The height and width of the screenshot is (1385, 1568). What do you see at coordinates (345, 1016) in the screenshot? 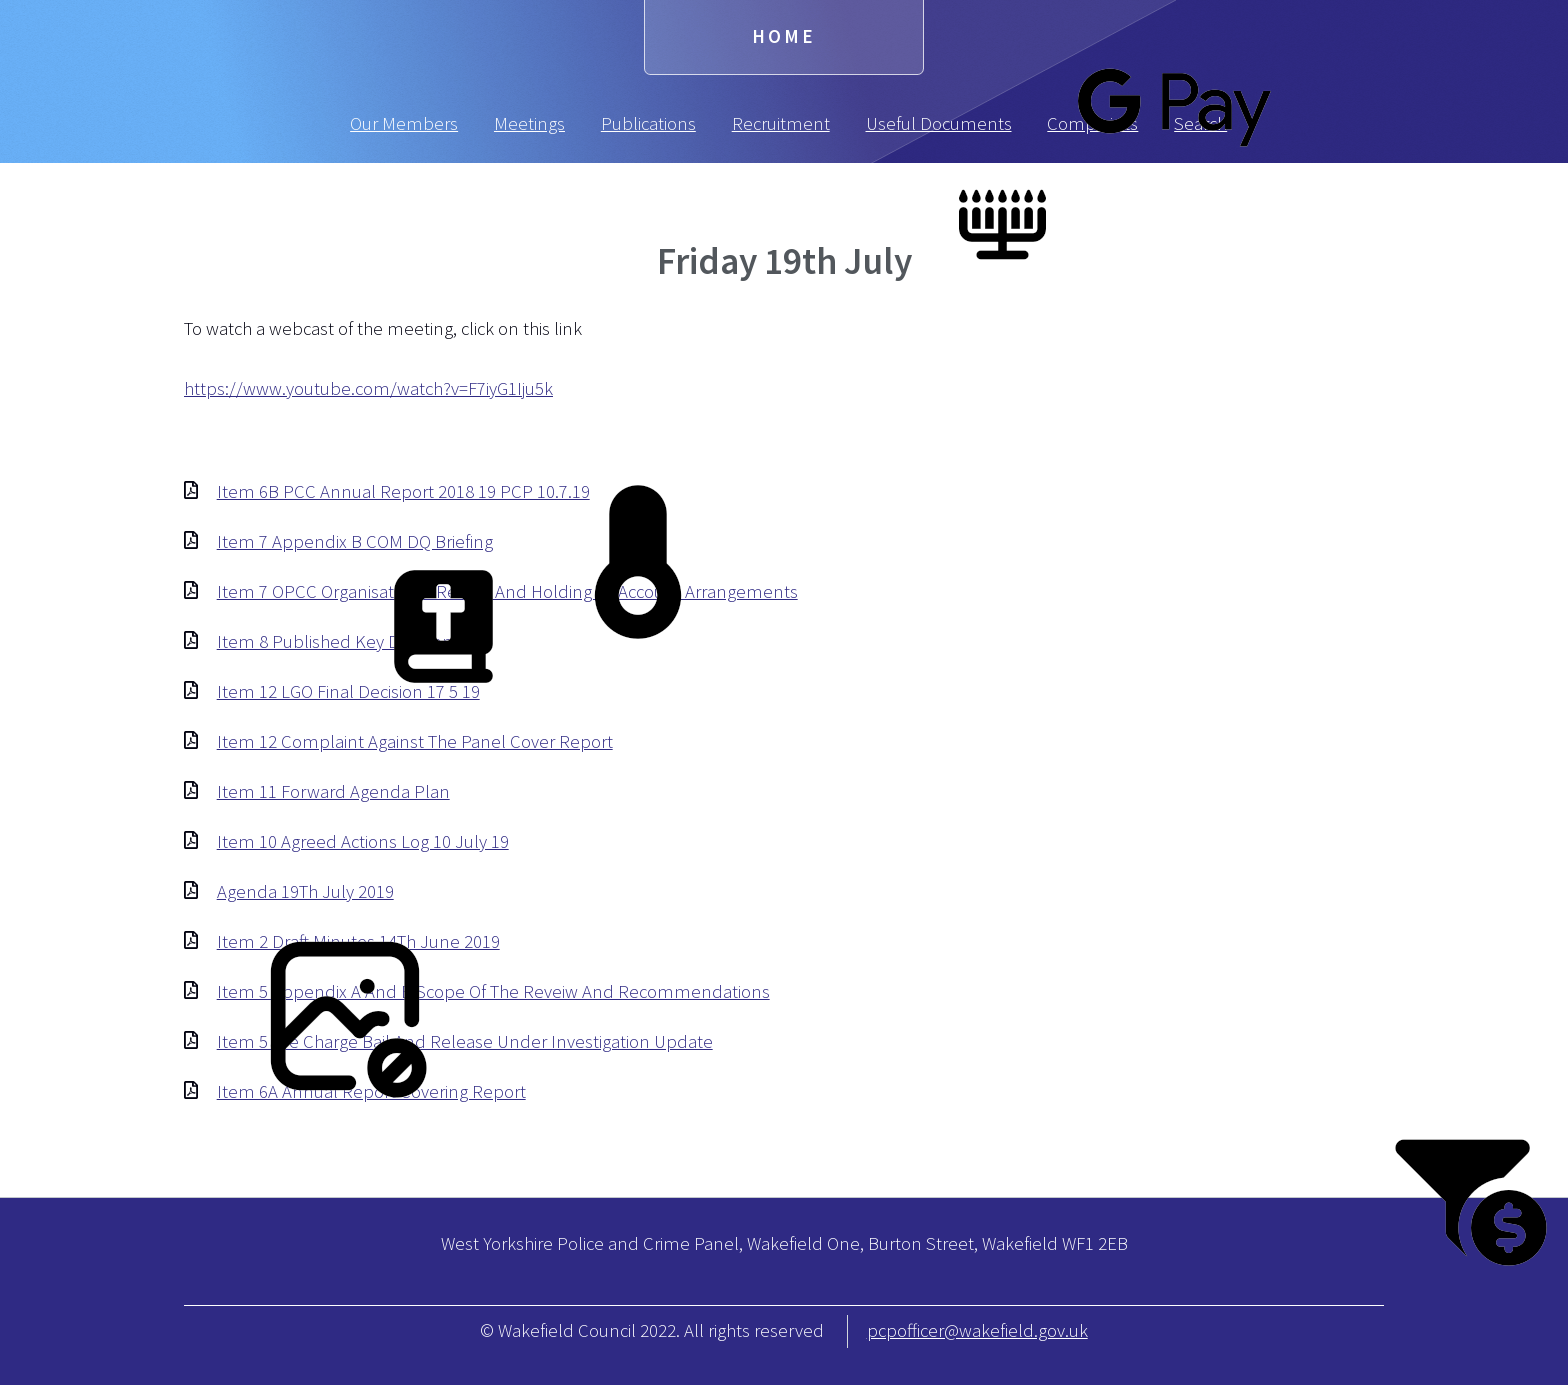
I see `cancel image upload` at bounding box center [345, 1016].